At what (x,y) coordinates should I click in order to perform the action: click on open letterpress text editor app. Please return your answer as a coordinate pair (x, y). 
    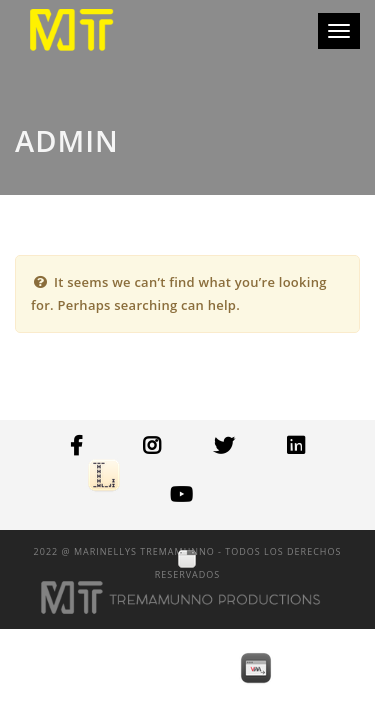
    Looking at the image, I should click on (104, 475).